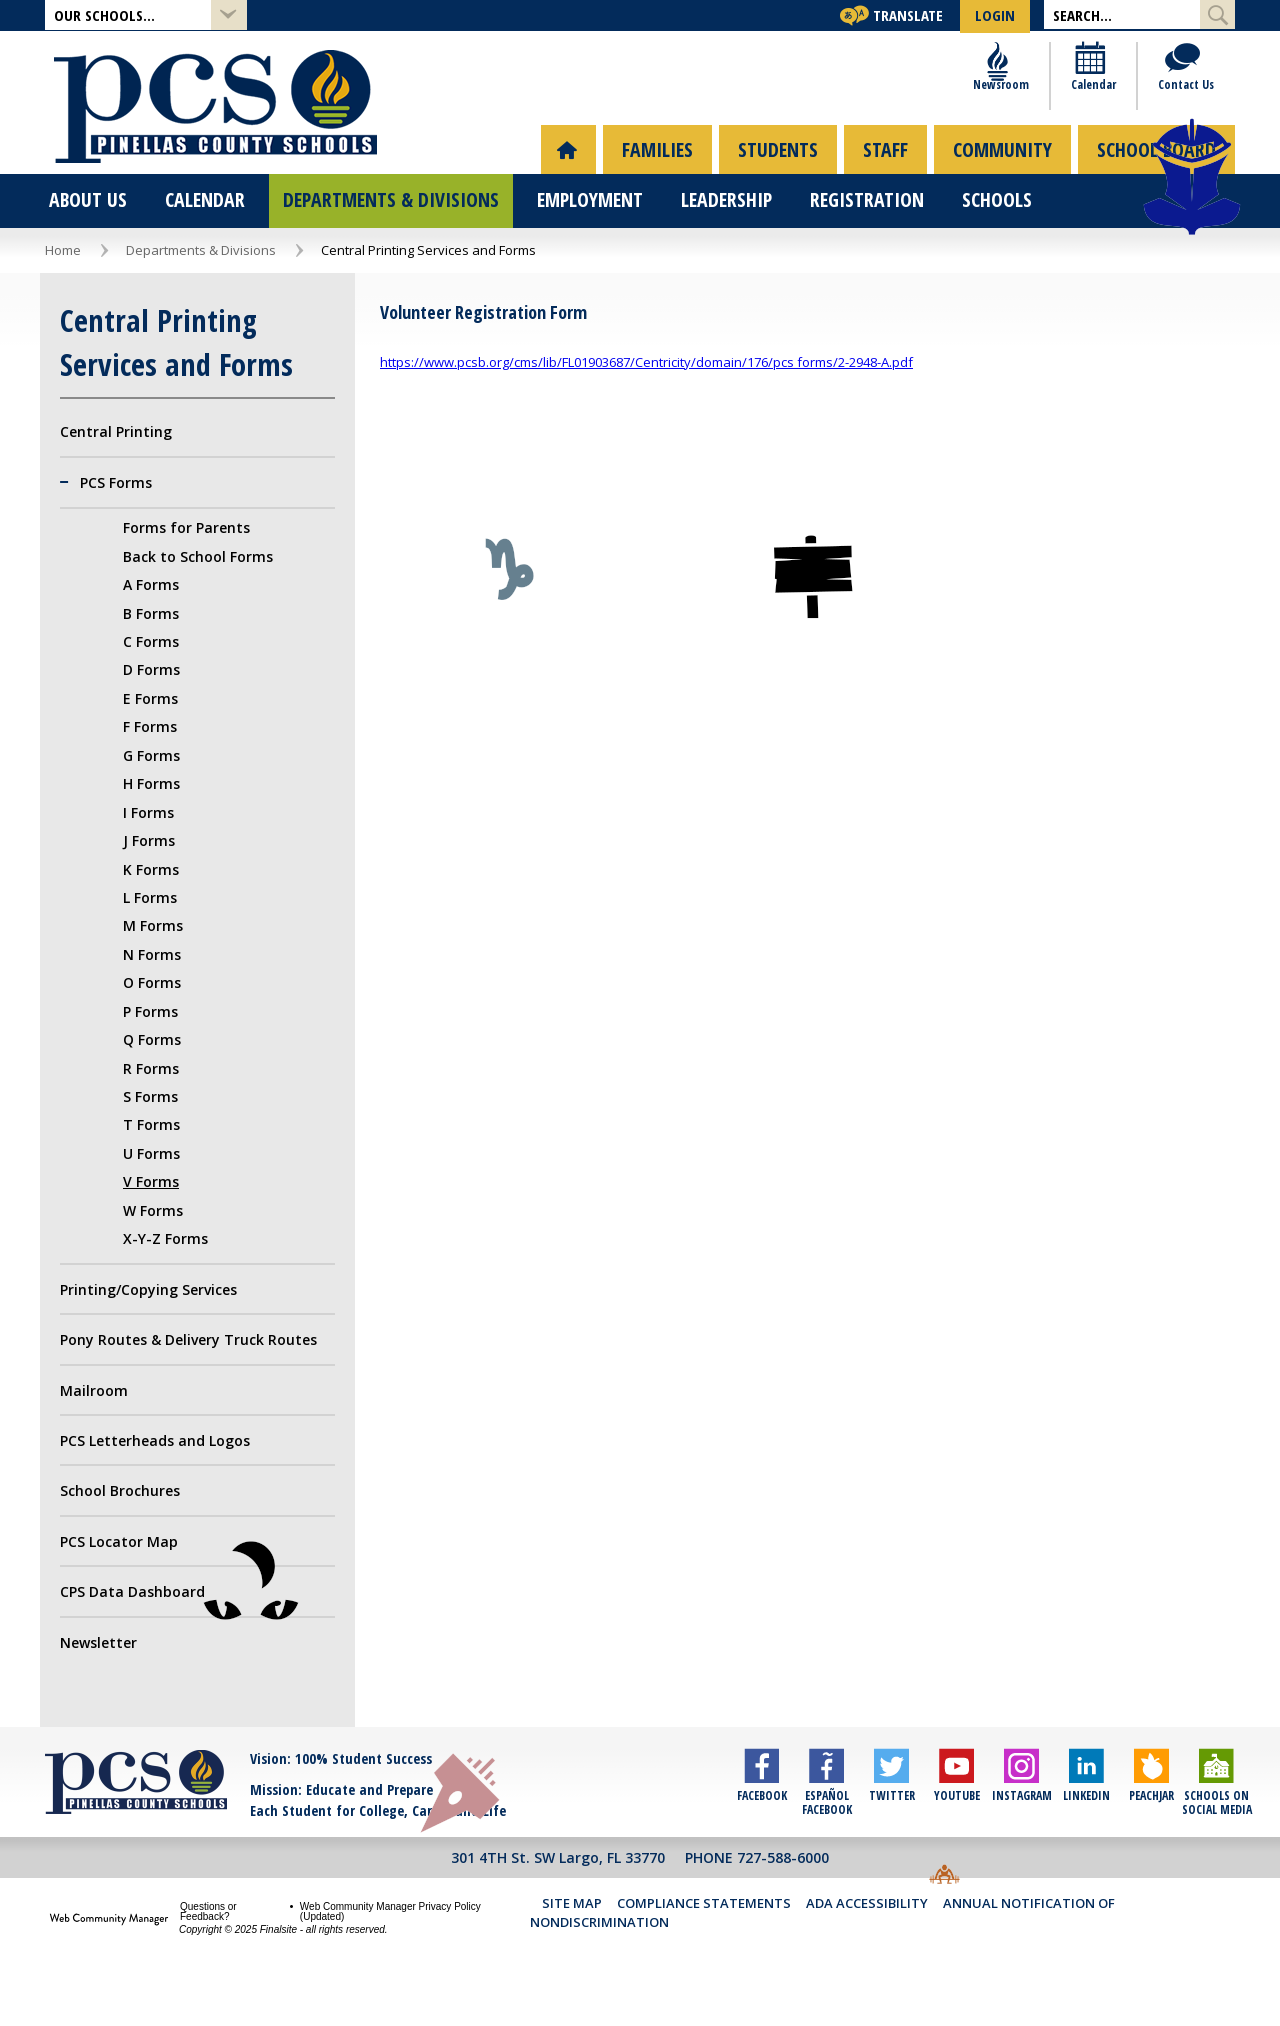  I want to click on track weightlifting or strength training exercises, so click(944, 1868).